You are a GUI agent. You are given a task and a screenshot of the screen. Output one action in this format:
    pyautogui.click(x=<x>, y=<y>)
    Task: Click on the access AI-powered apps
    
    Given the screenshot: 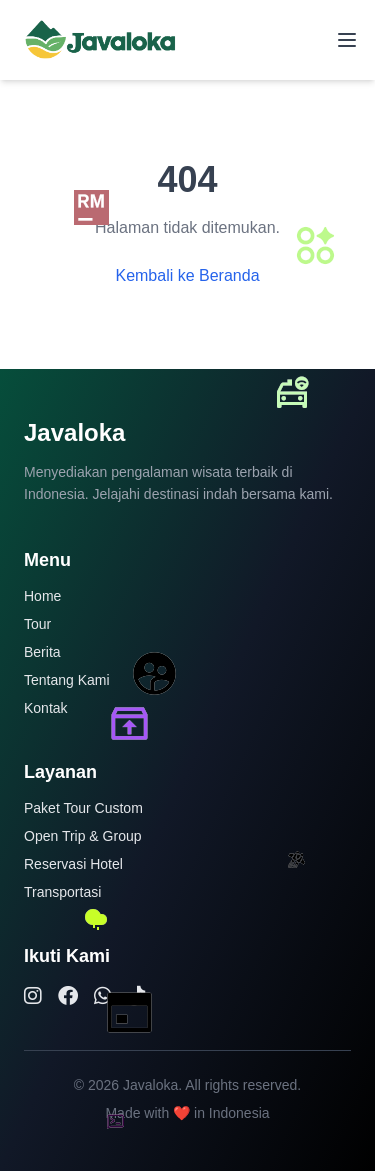 What is the action you would take?
    pyautogui.click(x=315, y=245)
    